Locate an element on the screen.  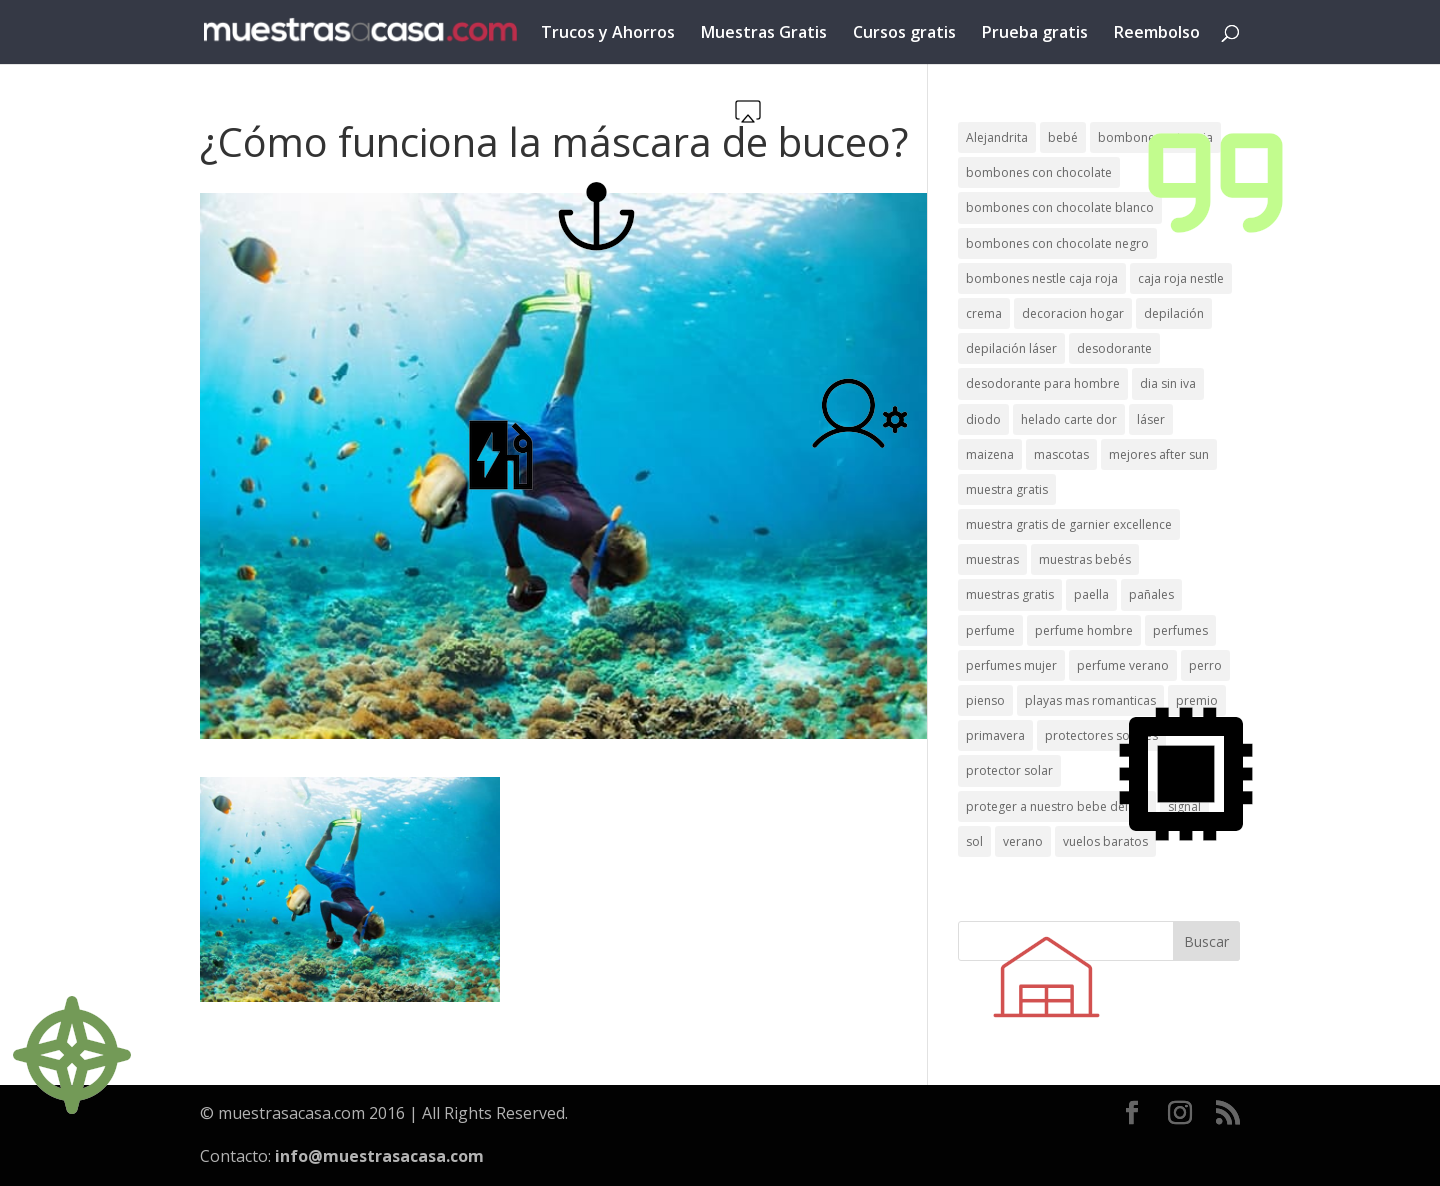
access garage or parking controls is located at coordinates (1046, 982).